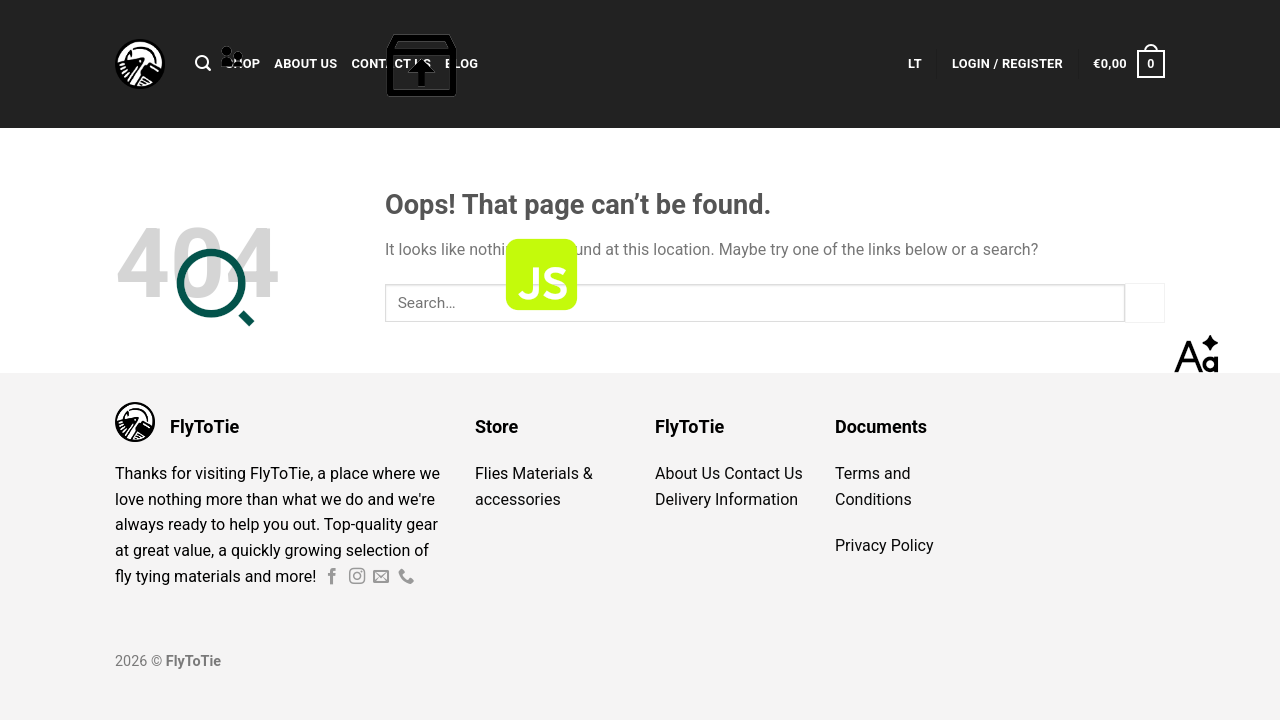 This screenshot has width=1280, height=720. Describe the element at coordinates (1196, 356) in the screenshot. I see `adjust text size with AI assistance` at that location.